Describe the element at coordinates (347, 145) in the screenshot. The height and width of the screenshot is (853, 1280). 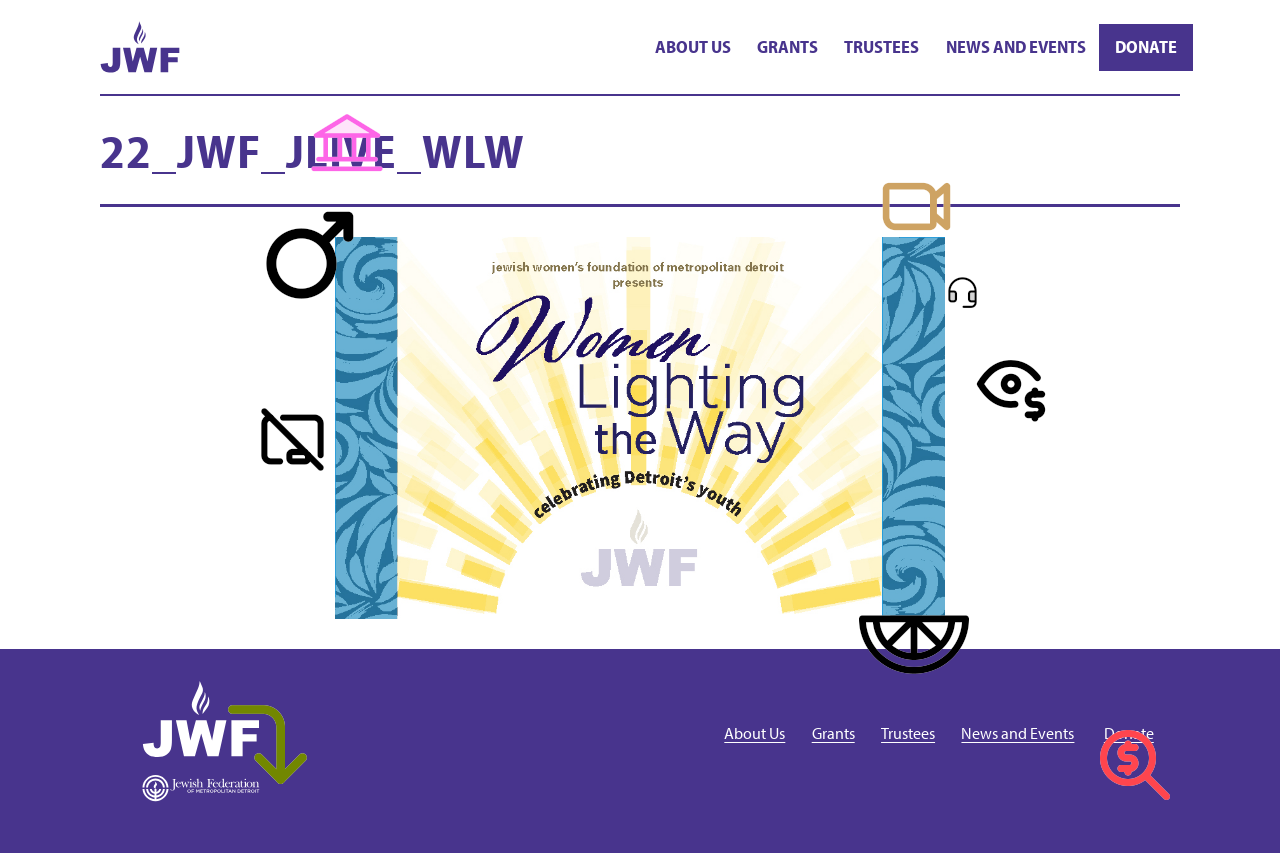
I see `access banking or financial services` at that location.